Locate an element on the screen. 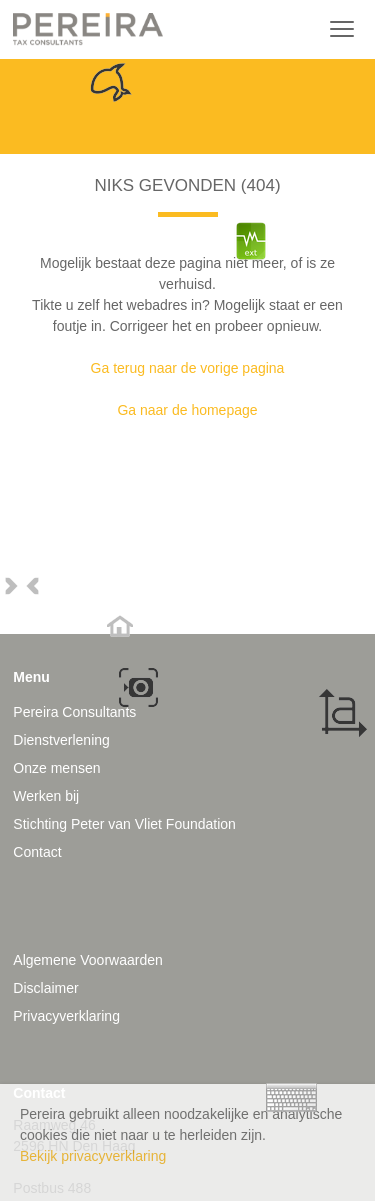 The width and height of the screenshot is (375, 1201). virtualbox extension pack file is located at coordinates (251, 241).